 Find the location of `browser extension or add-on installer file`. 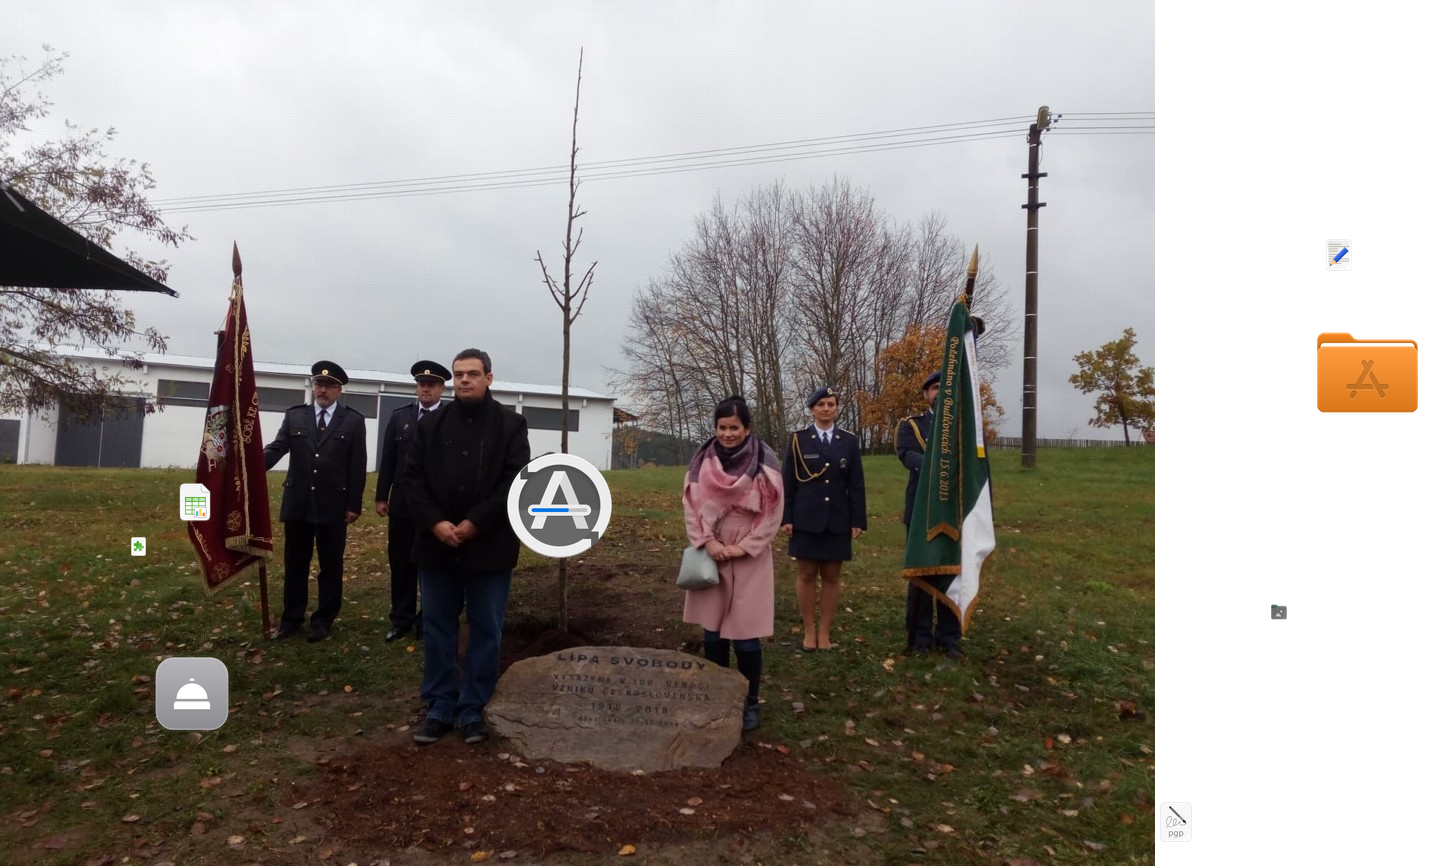

browser extension or add-on installer file is located at coordinates (138, 546).